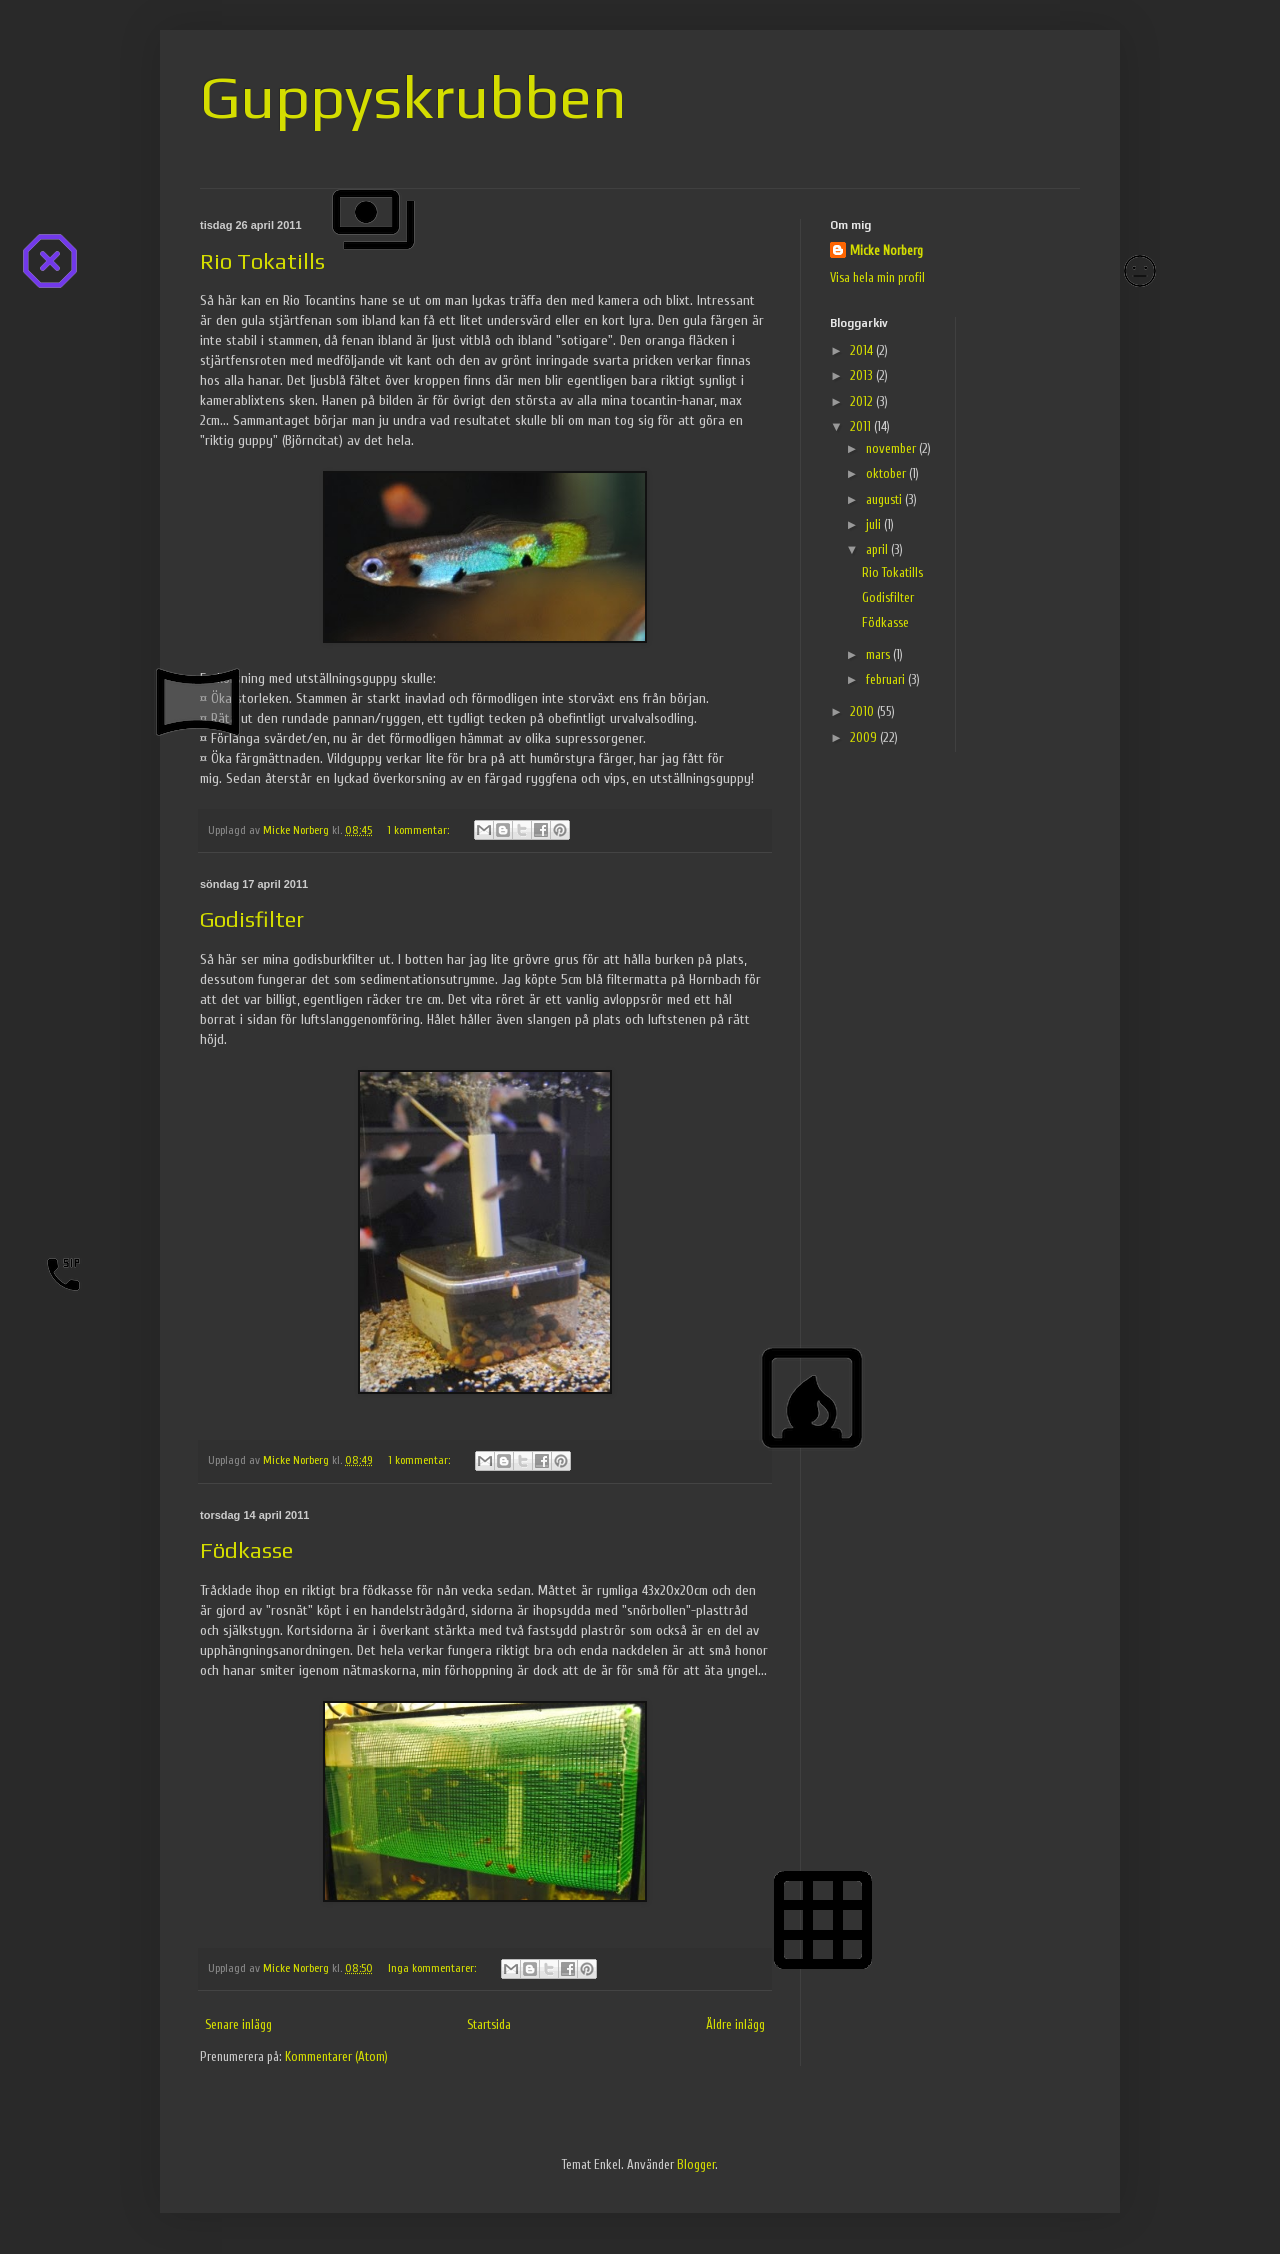  I want to click on rate experience as neutral or average, so click(1140, 271).